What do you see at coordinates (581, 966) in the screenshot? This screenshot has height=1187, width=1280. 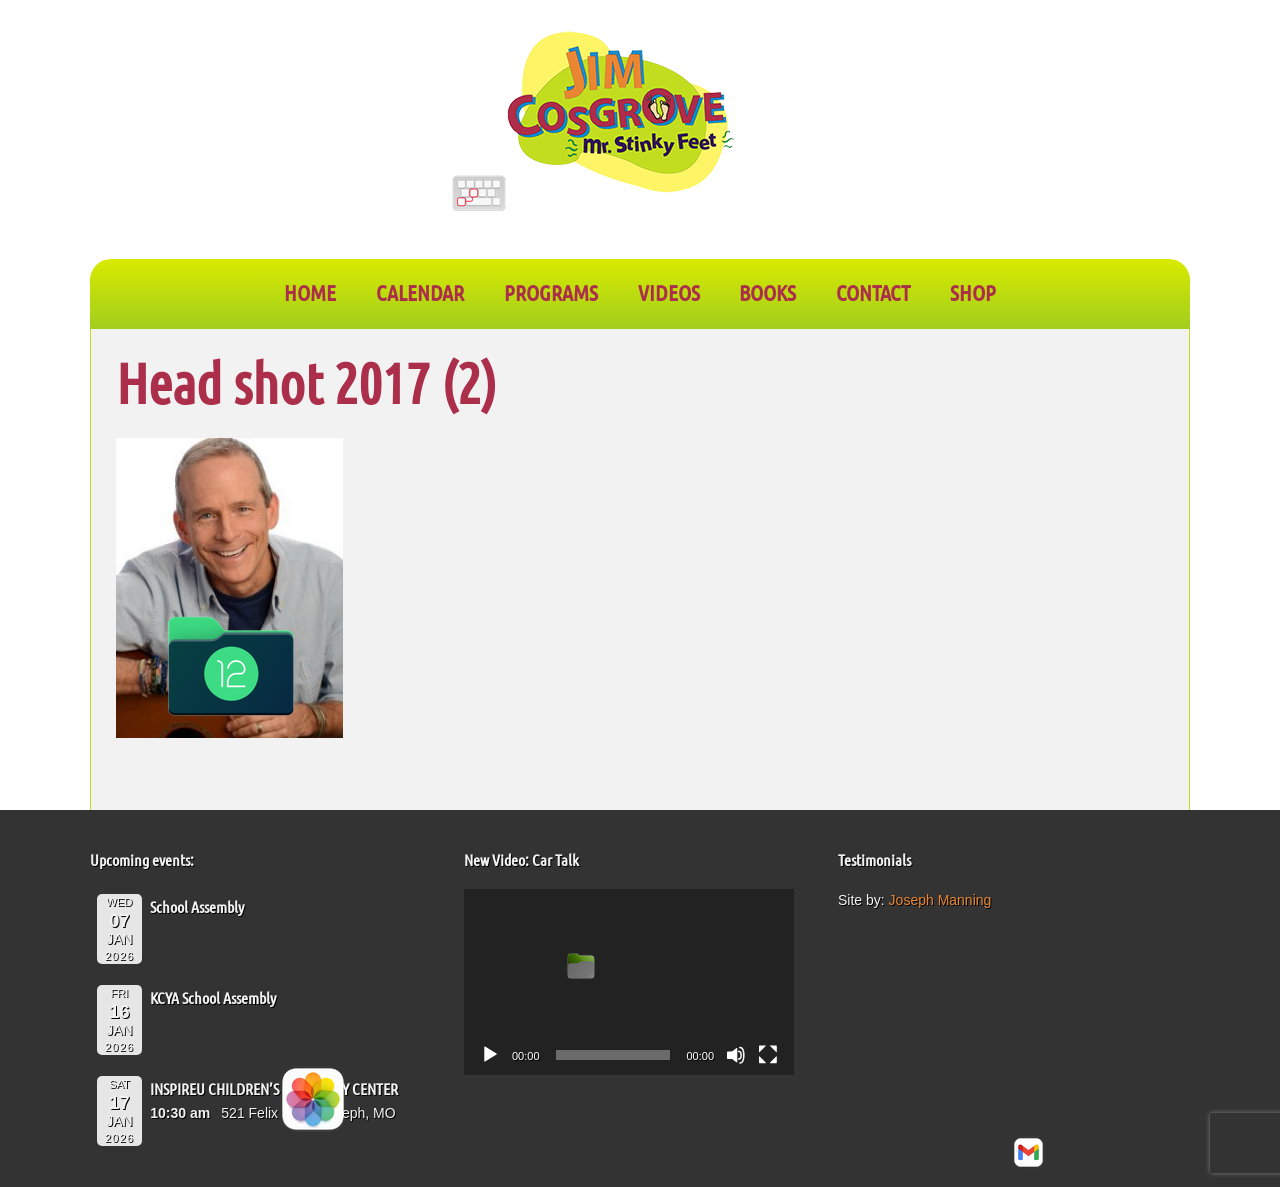 I see `view contents of an open folder` at bounding box center [581, 966].